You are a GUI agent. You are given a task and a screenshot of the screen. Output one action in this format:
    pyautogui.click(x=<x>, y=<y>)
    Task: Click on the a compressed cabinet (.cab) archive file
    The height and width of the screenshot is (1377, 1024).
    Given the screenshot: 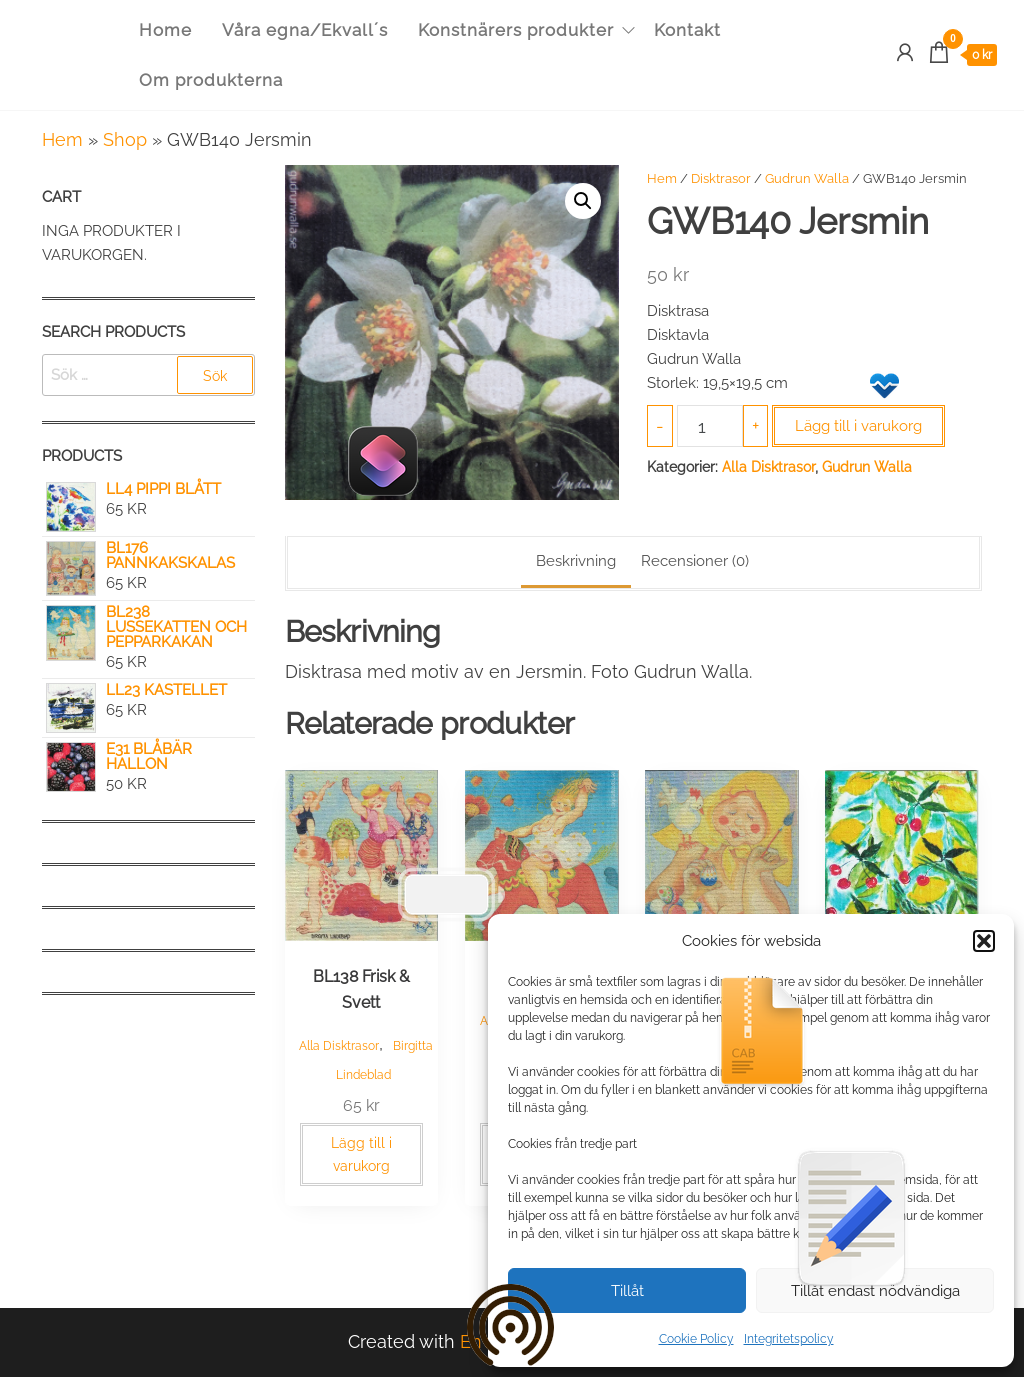 What is the action you would take?
    pyautogui.click(x=762, y=1033)
    